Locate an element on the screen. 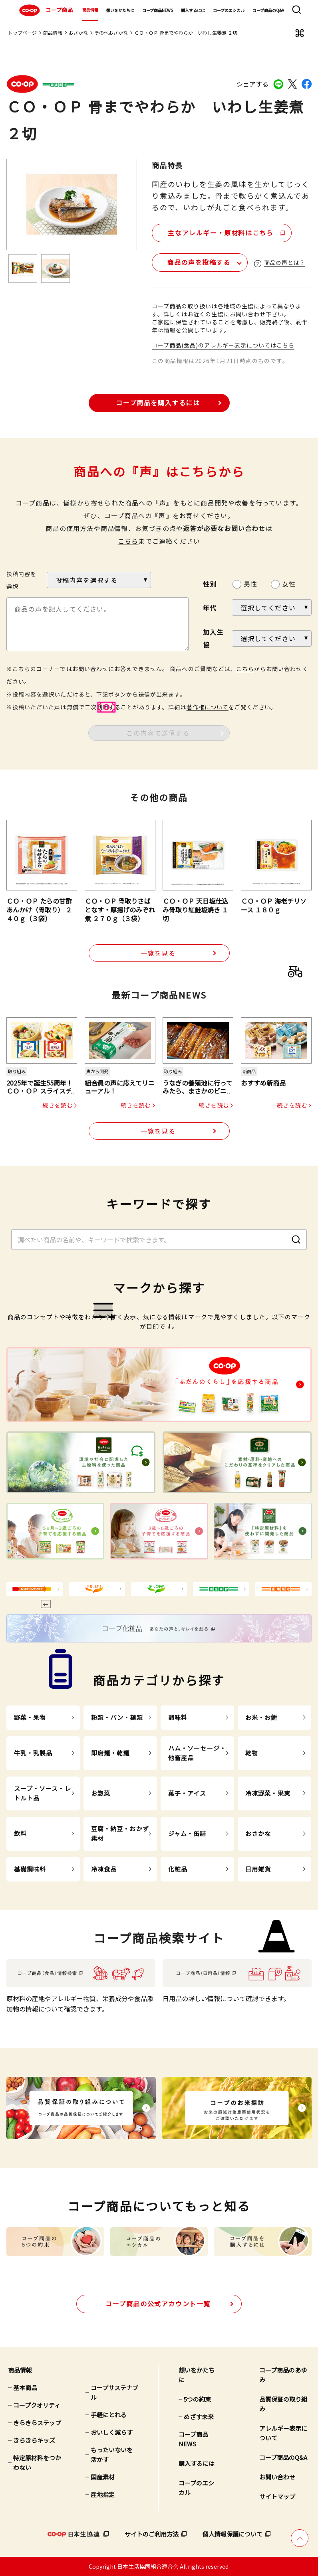  send or receive payment messages is located at coordinates (137, 1451).